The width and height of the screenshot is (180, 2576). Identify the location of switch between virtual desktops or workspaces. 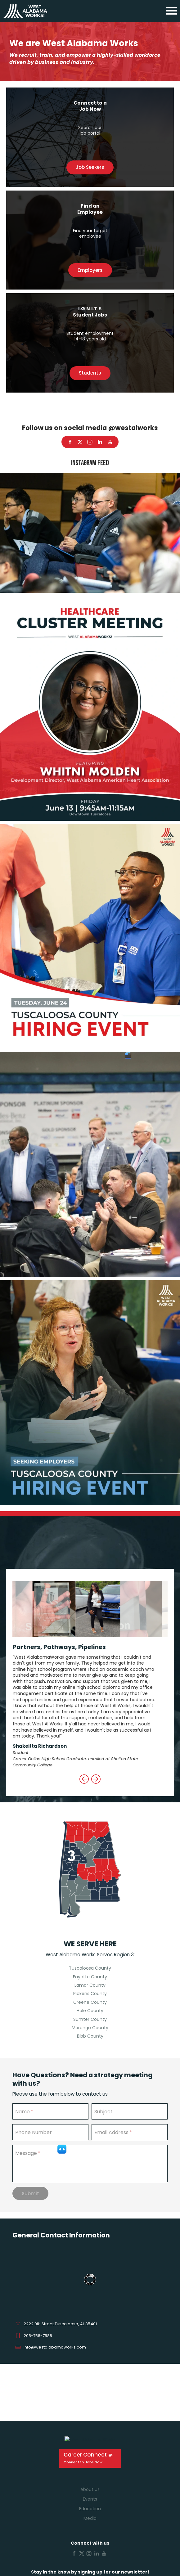
(128, 1055).